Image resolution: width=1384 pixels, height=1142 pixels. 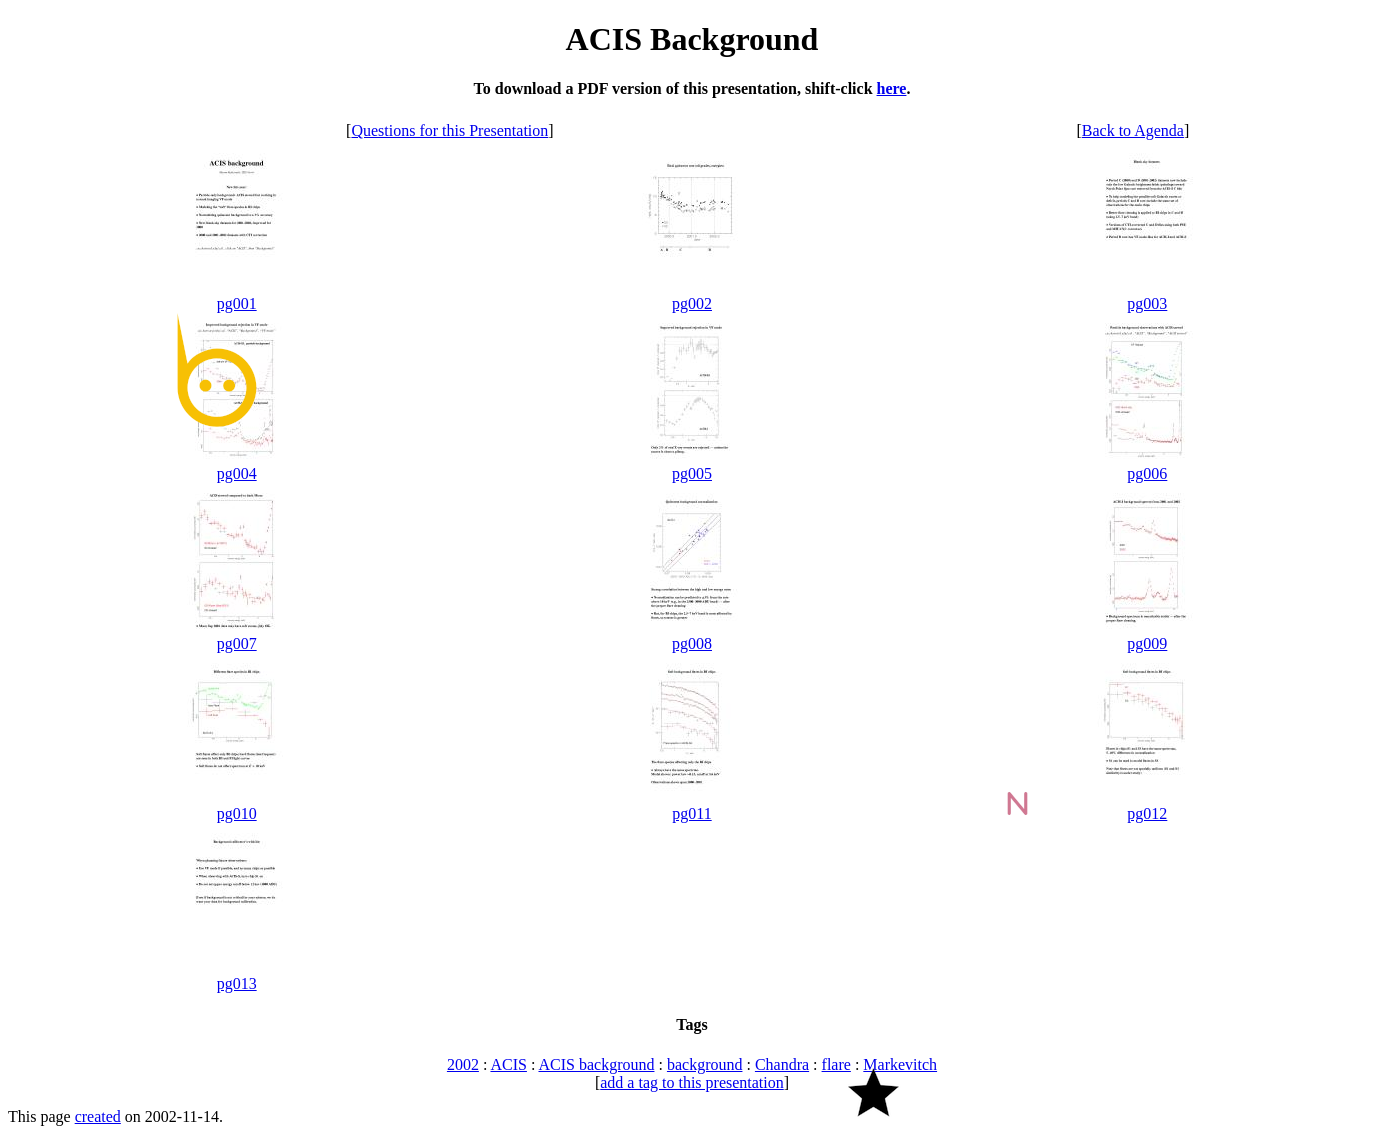 What do you see at coordinates (873, 1093) in the screenshot?
I see `add item to favorites` at bounding box center [873, 1093].